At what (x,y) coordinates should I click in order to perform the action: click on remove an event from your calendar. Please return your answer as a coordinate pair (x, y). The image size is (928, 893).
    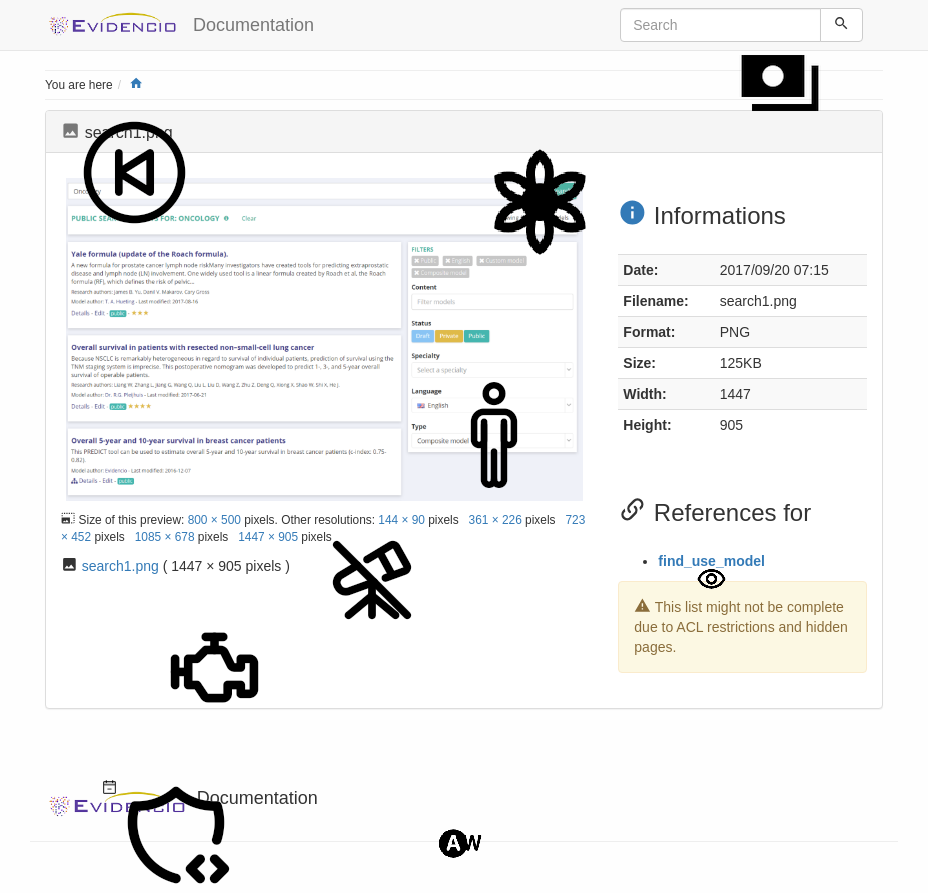
    Looking at the image, I should click on (109, 787).